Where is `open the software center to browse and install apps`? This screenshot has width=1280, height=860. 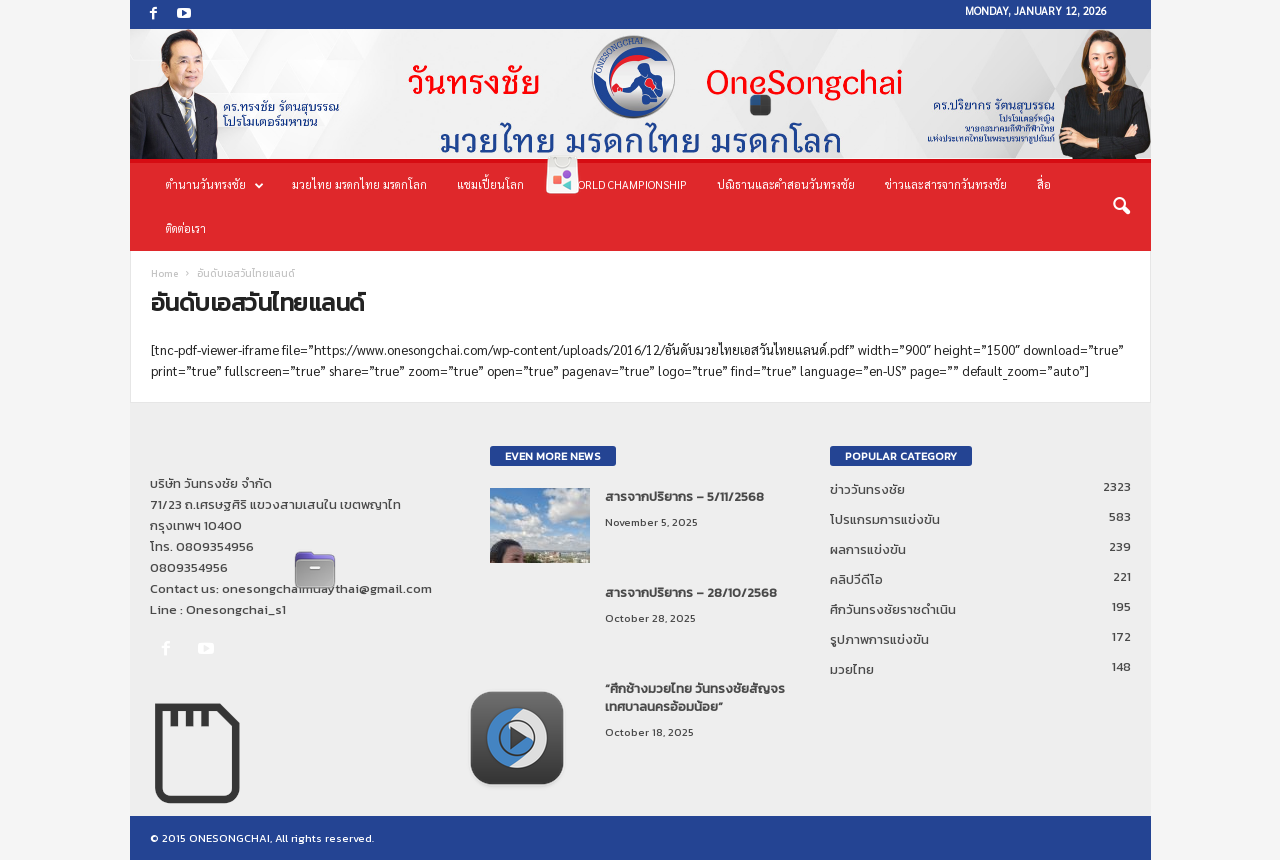 open the software center to browse and install apps is located at coordinates (562, 174).